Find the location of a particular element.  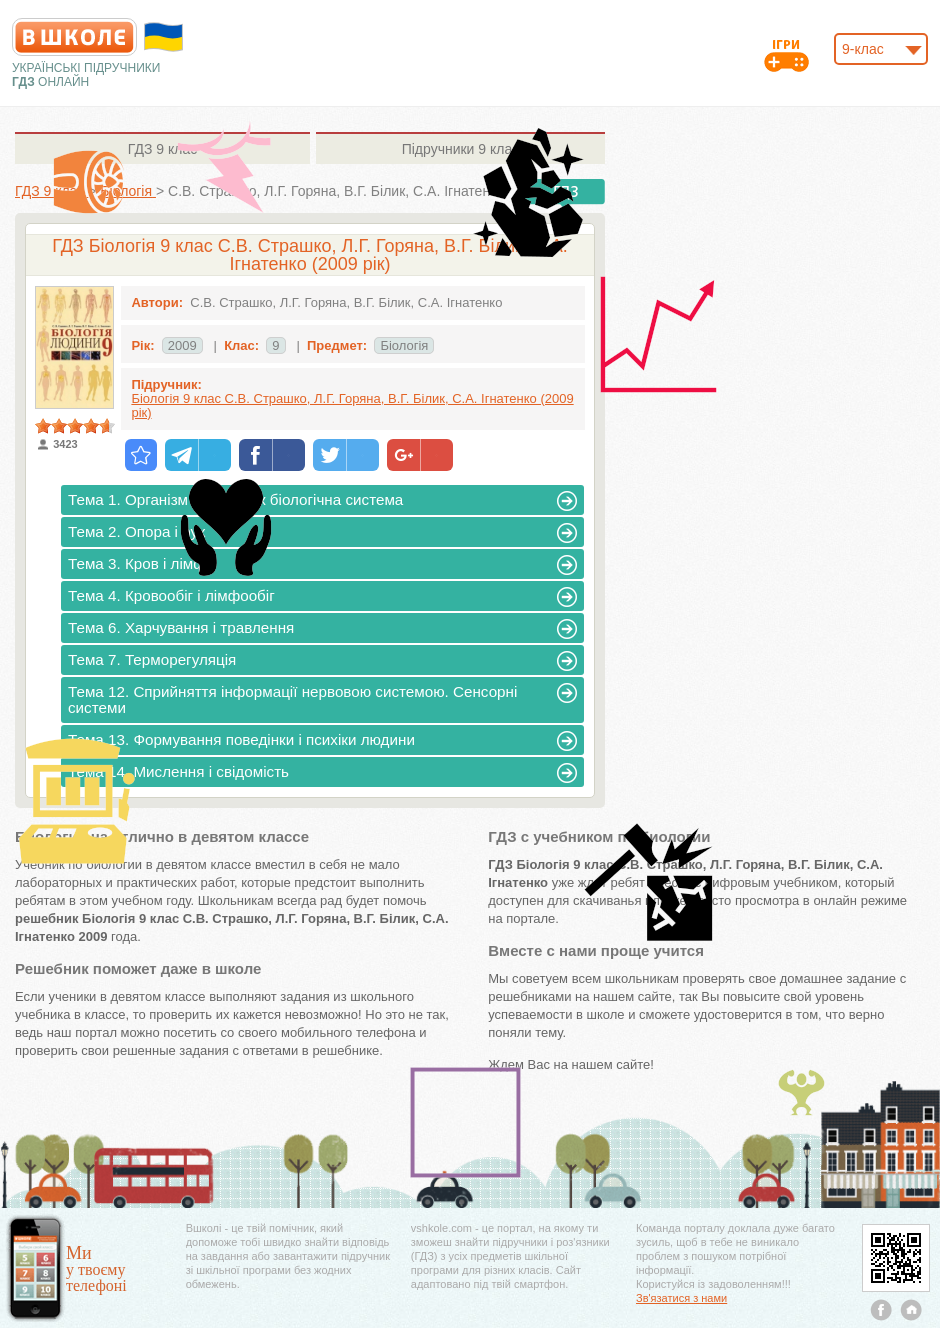

view analytics or statistics is located at coordinates (658, 334).